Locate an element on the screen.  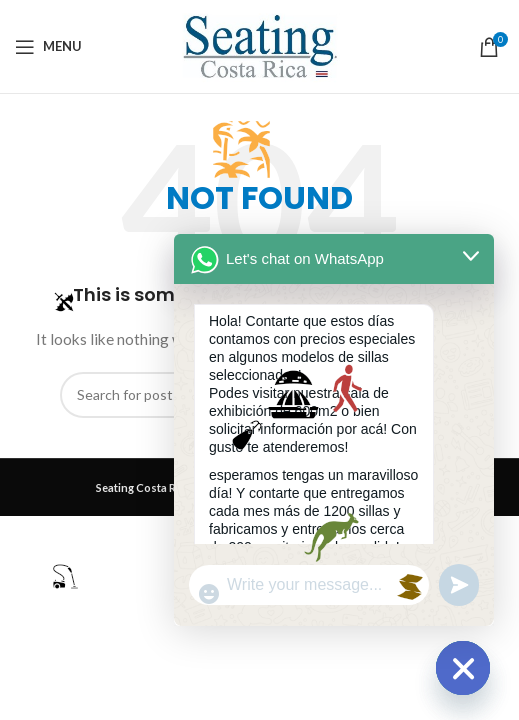
select jungle or tropical environment is located at coordinates (241, 149).